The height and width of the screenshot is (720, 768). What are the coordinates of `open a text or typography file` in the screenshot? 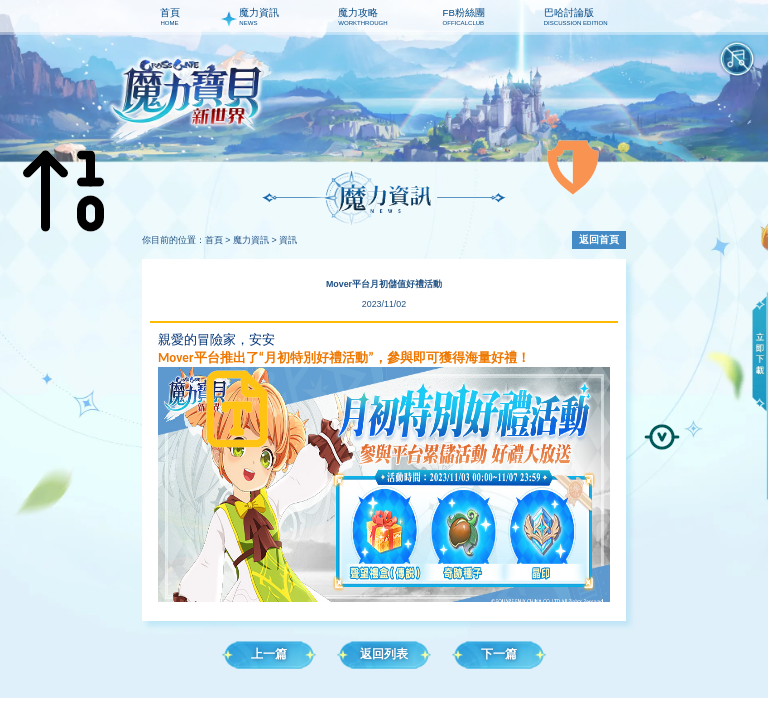 It's located at (237, 409).